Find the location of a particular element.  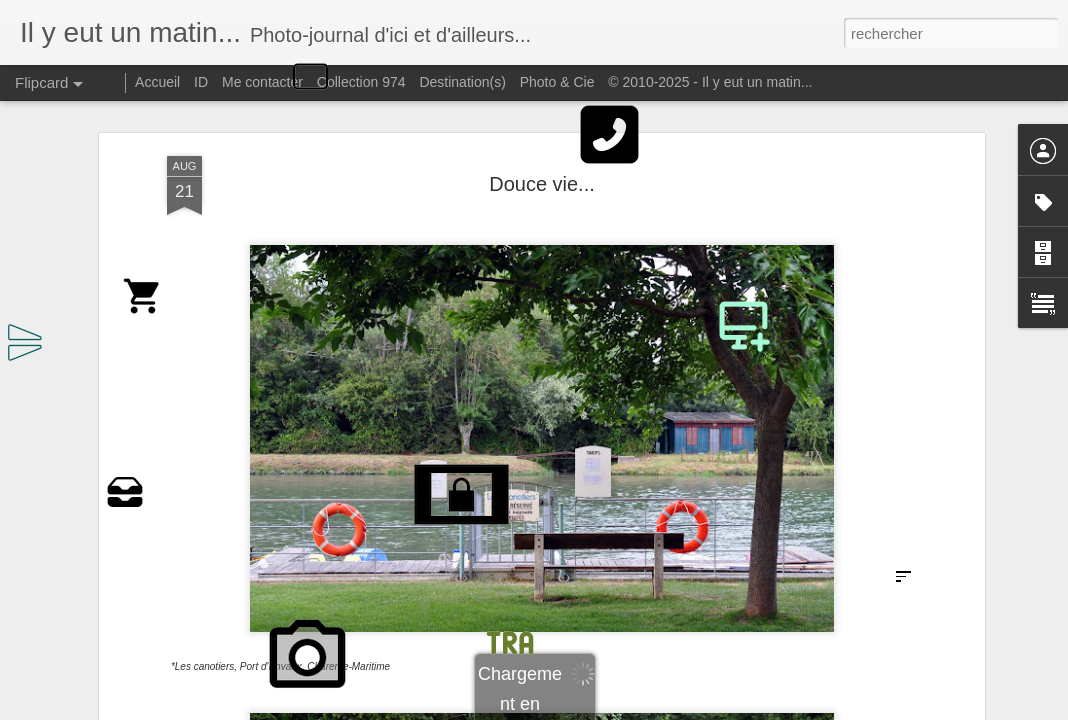

switch to landscape tablet view is located at coordinates (310, 76).